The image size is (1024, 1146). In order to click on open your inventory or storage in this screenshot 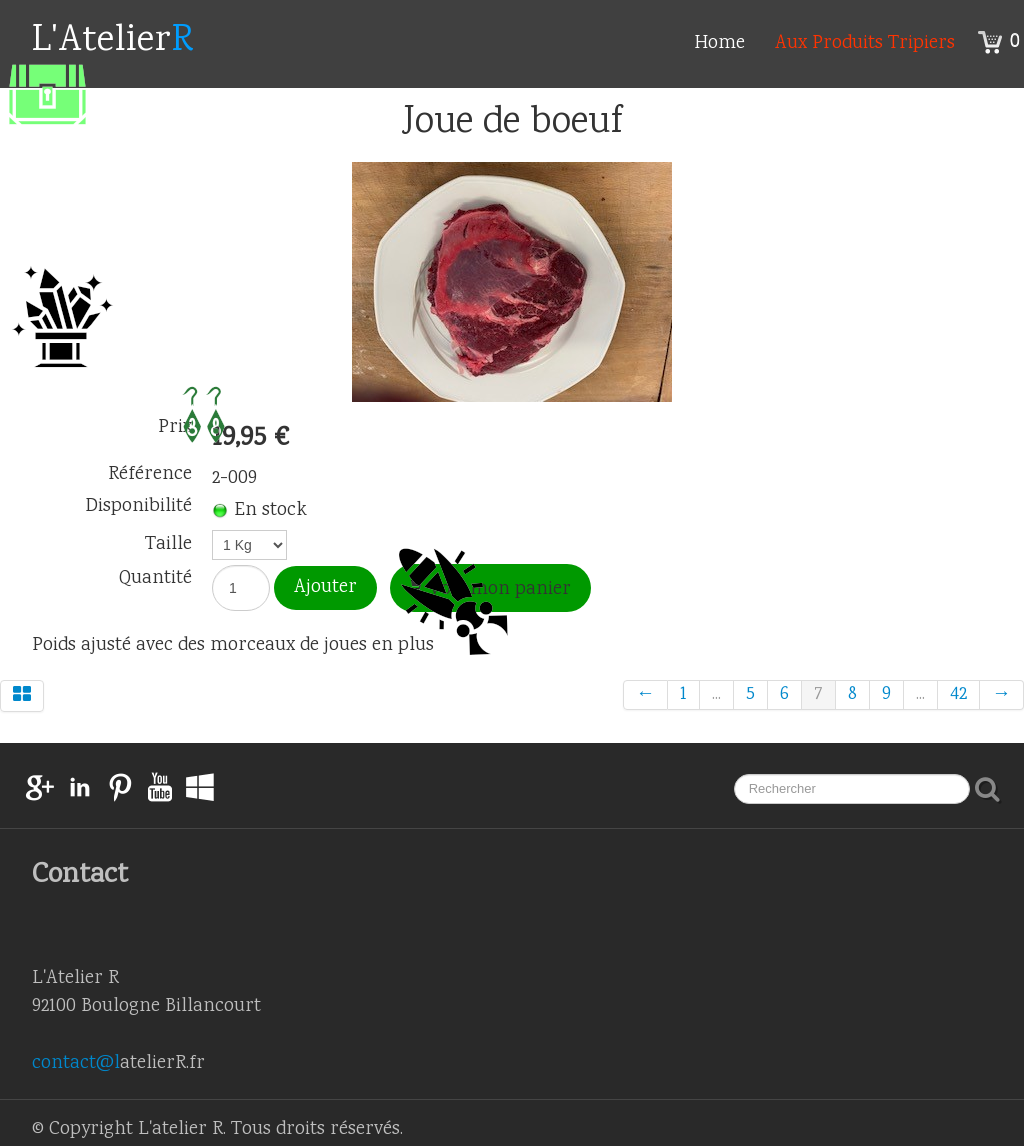, I will do `click(47, 94)`.